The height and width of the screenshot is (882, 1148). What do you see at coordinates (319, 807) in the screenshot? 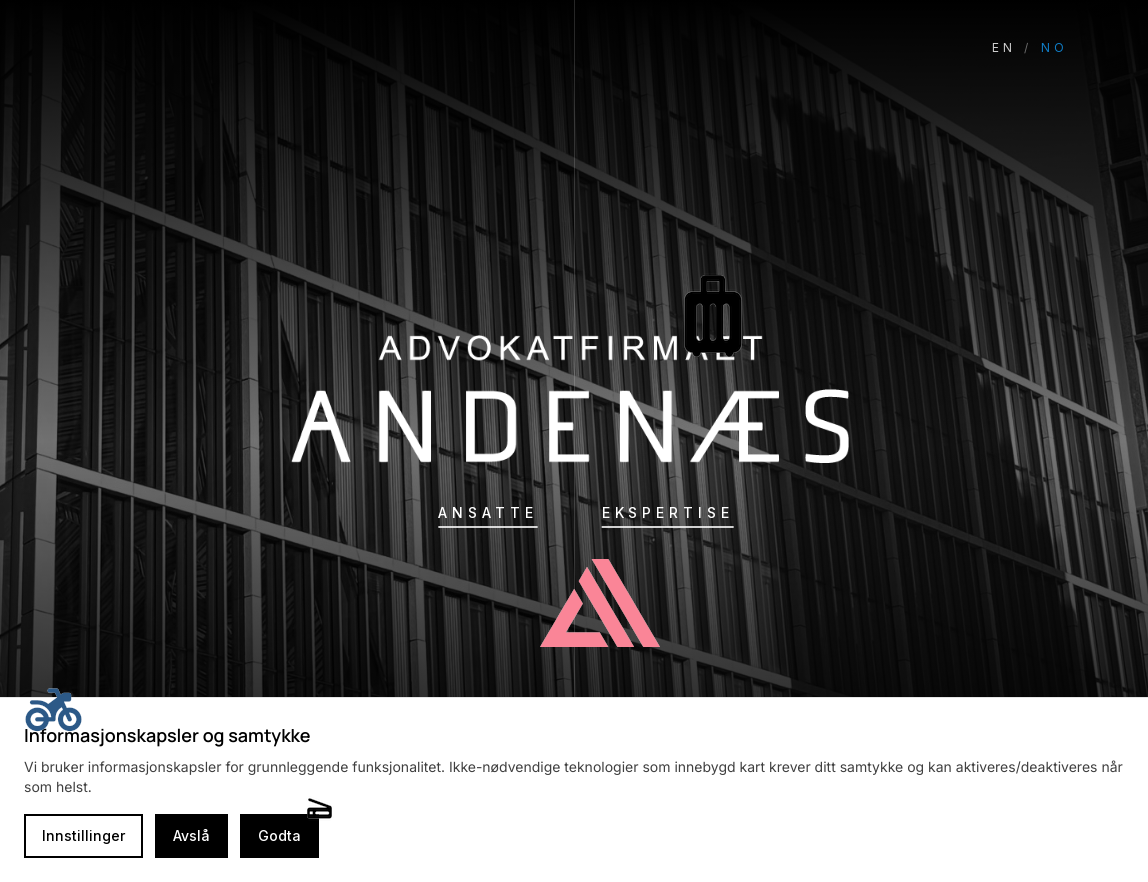
I see `scan a document` at bounding box center [319, 807].